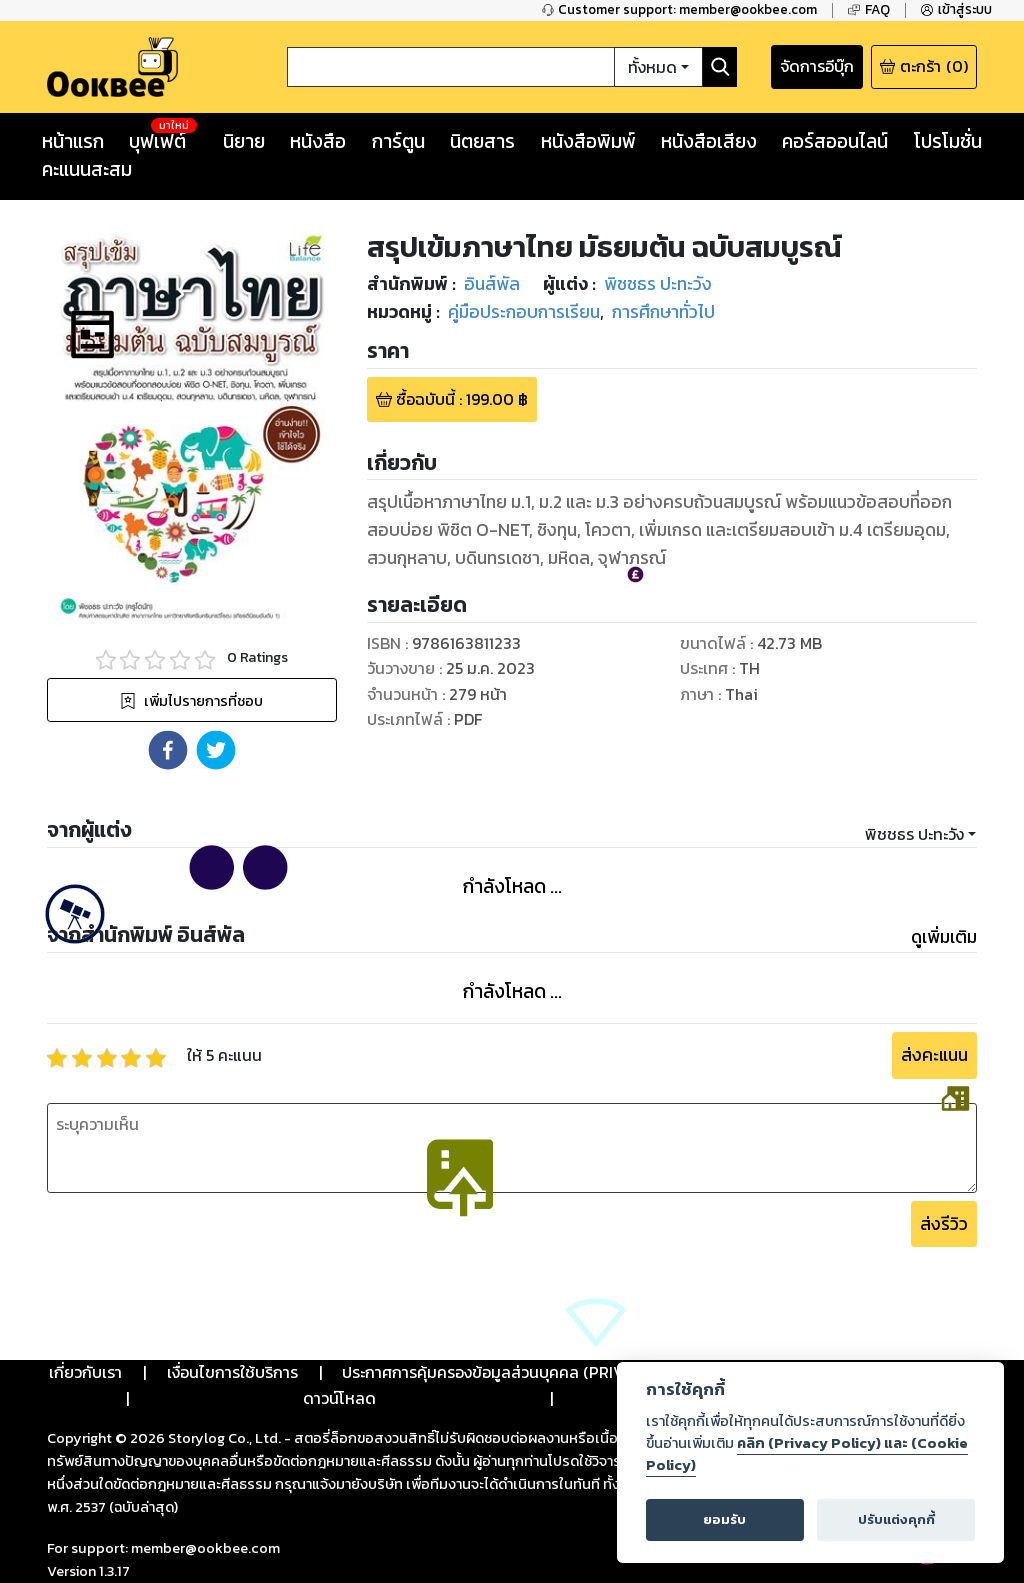  I want to click on WPExplorer WordPress themes and resources logo, so click(75, 914).